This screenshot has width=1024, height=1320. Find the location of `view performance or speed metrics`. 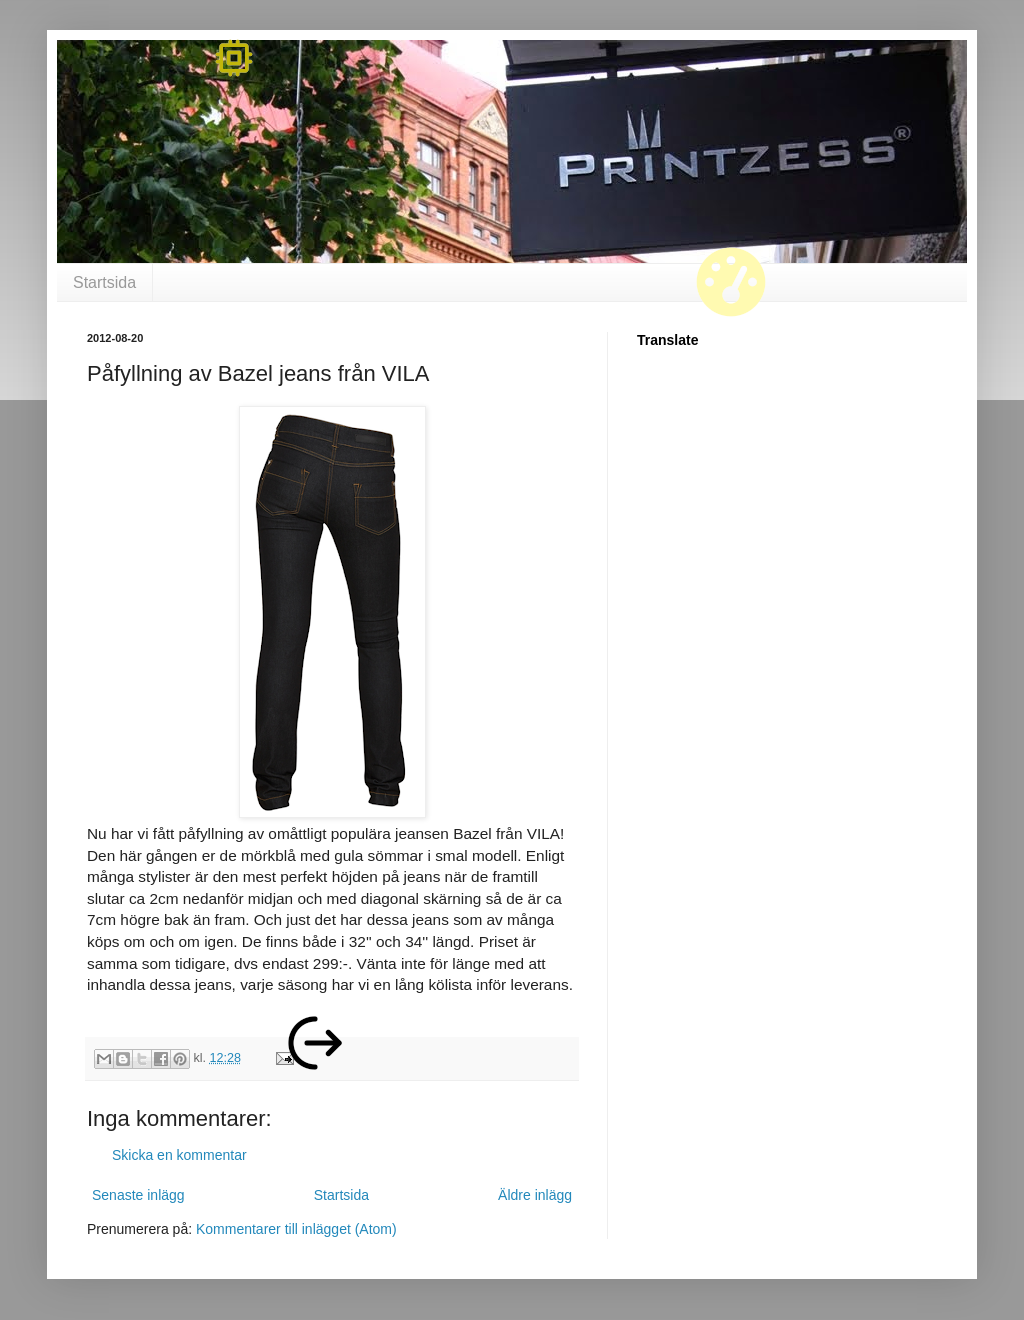

view performance or speed metrics is located at coordinates (731, 282).